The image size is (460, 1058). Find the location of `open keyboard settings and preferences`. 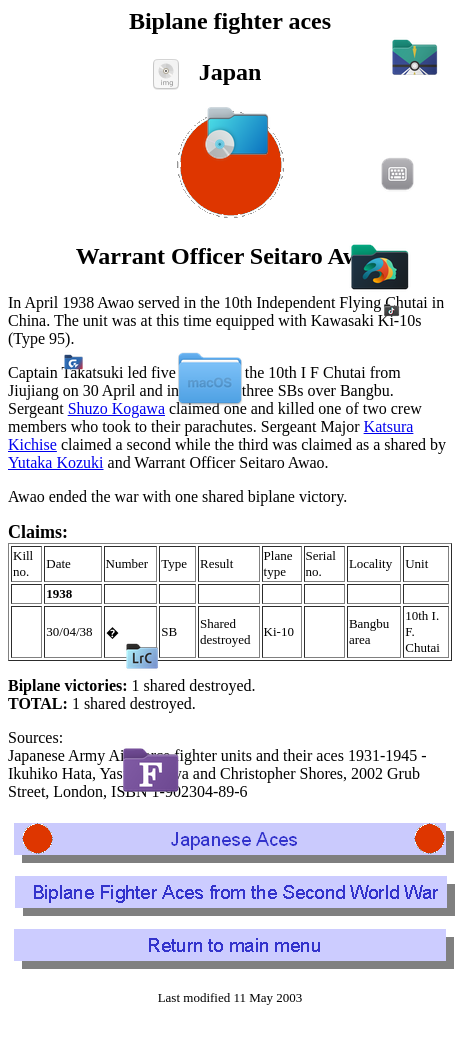

open keyboard settings and preferences is located at coordinates (397, 174).